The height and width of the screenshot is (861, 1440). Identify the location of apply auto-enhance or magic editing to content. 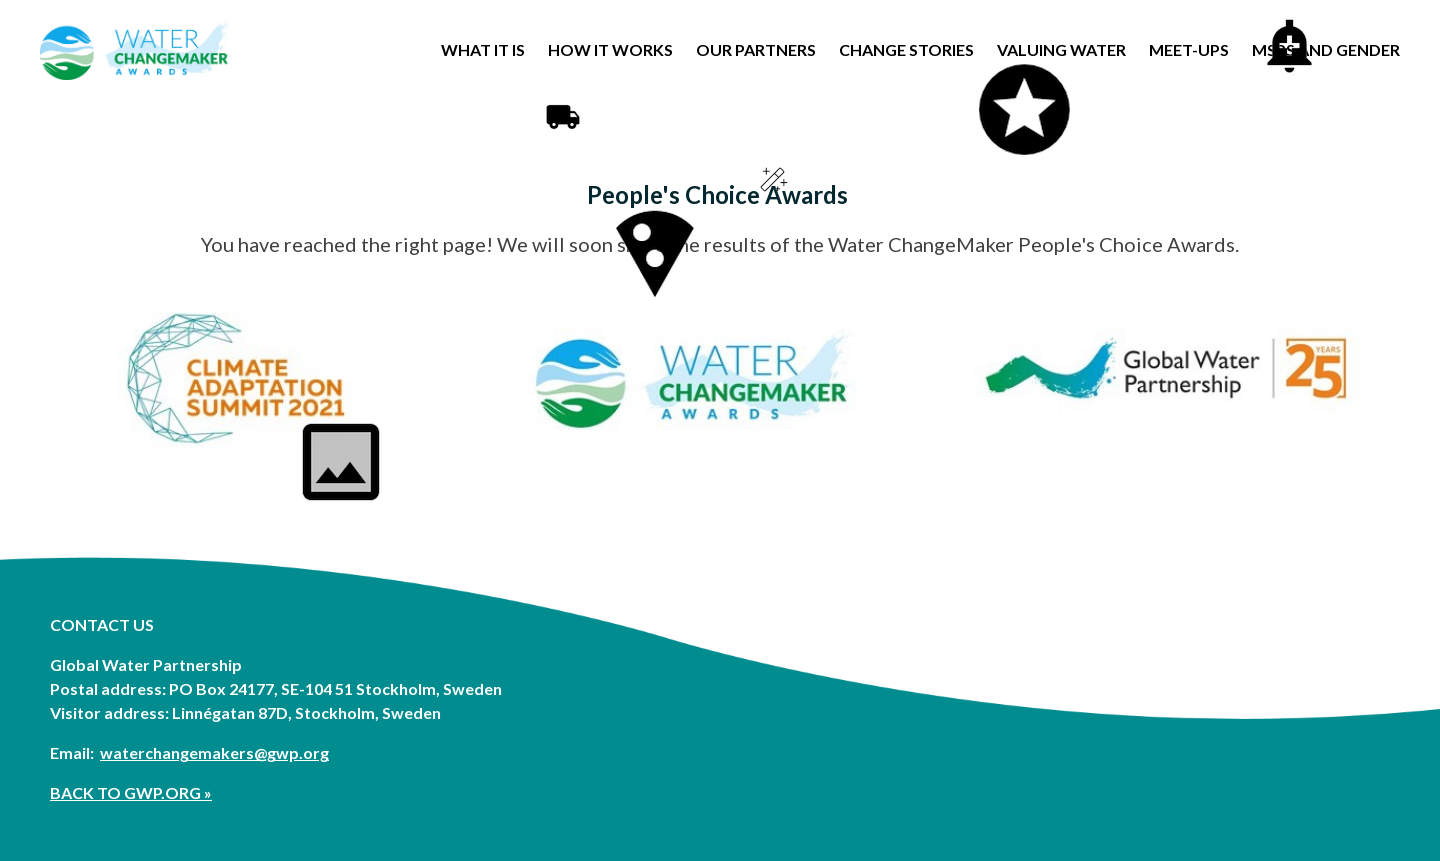
(772, 179).